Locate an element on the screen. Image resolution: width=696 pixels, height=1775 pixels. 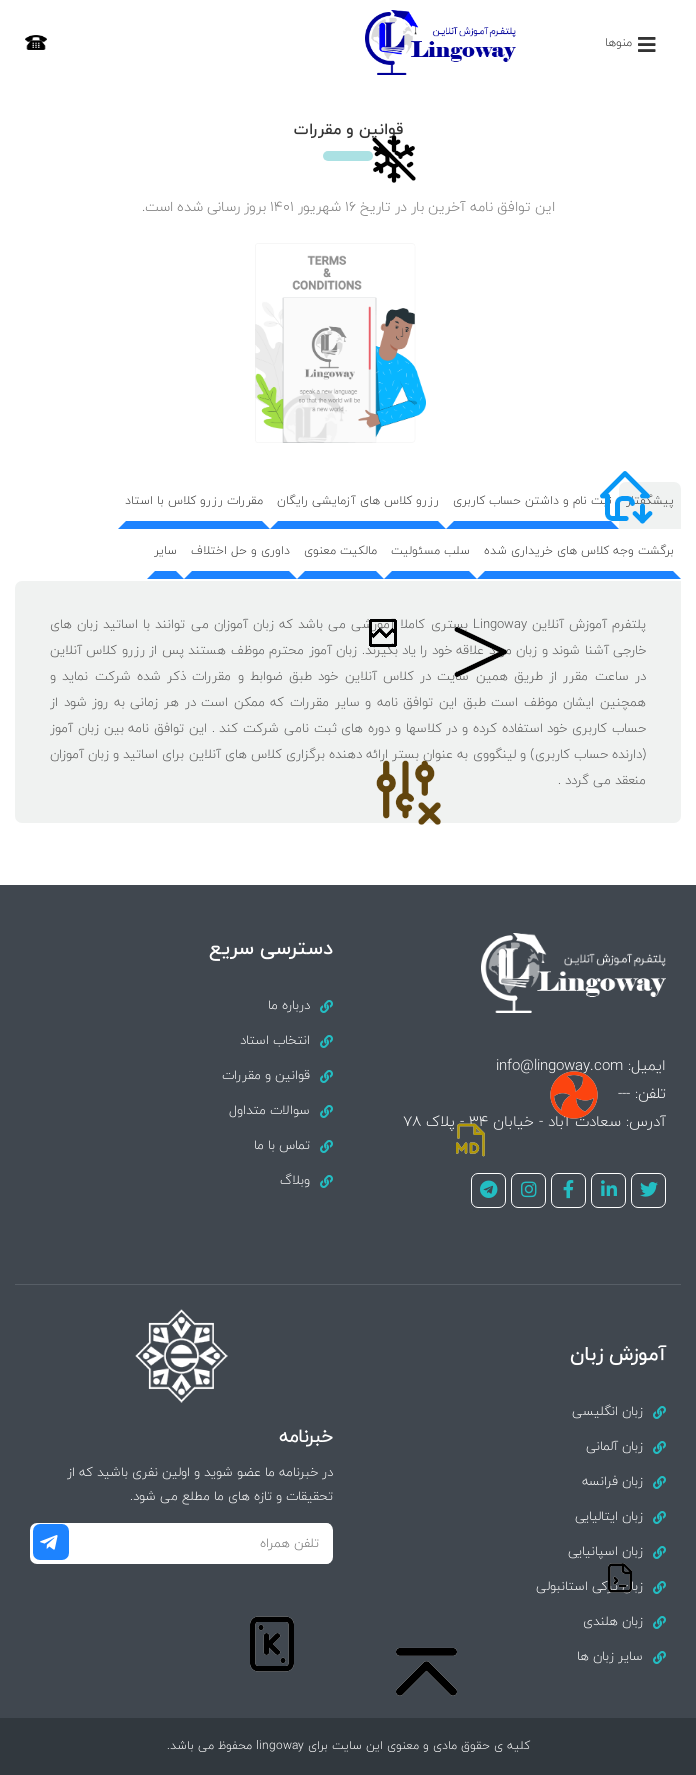
indicates content is loading is located at coordinates (574, 1095).